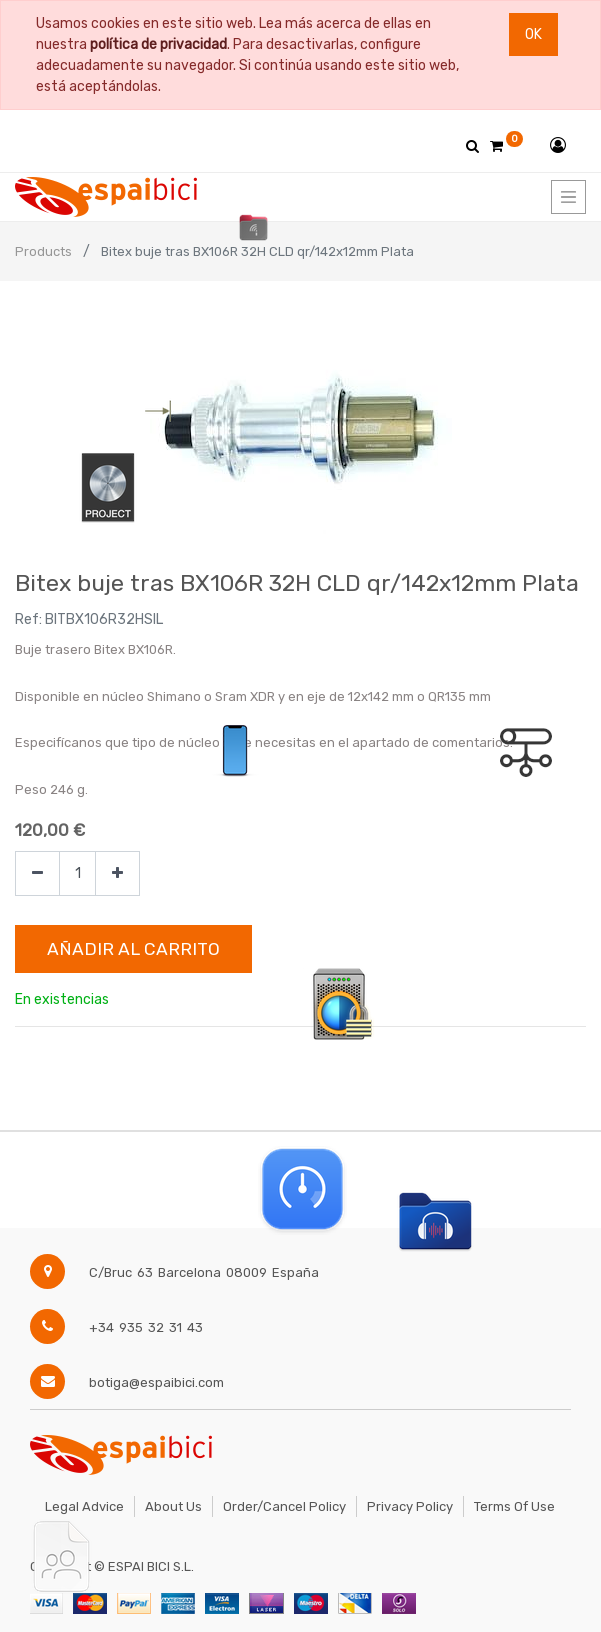 Image resolution: width=601 pixels, height=1632 pixels. Describe the element at coordinates (235, 751) in the screenshot. I see `connected iPhone device` at that location.